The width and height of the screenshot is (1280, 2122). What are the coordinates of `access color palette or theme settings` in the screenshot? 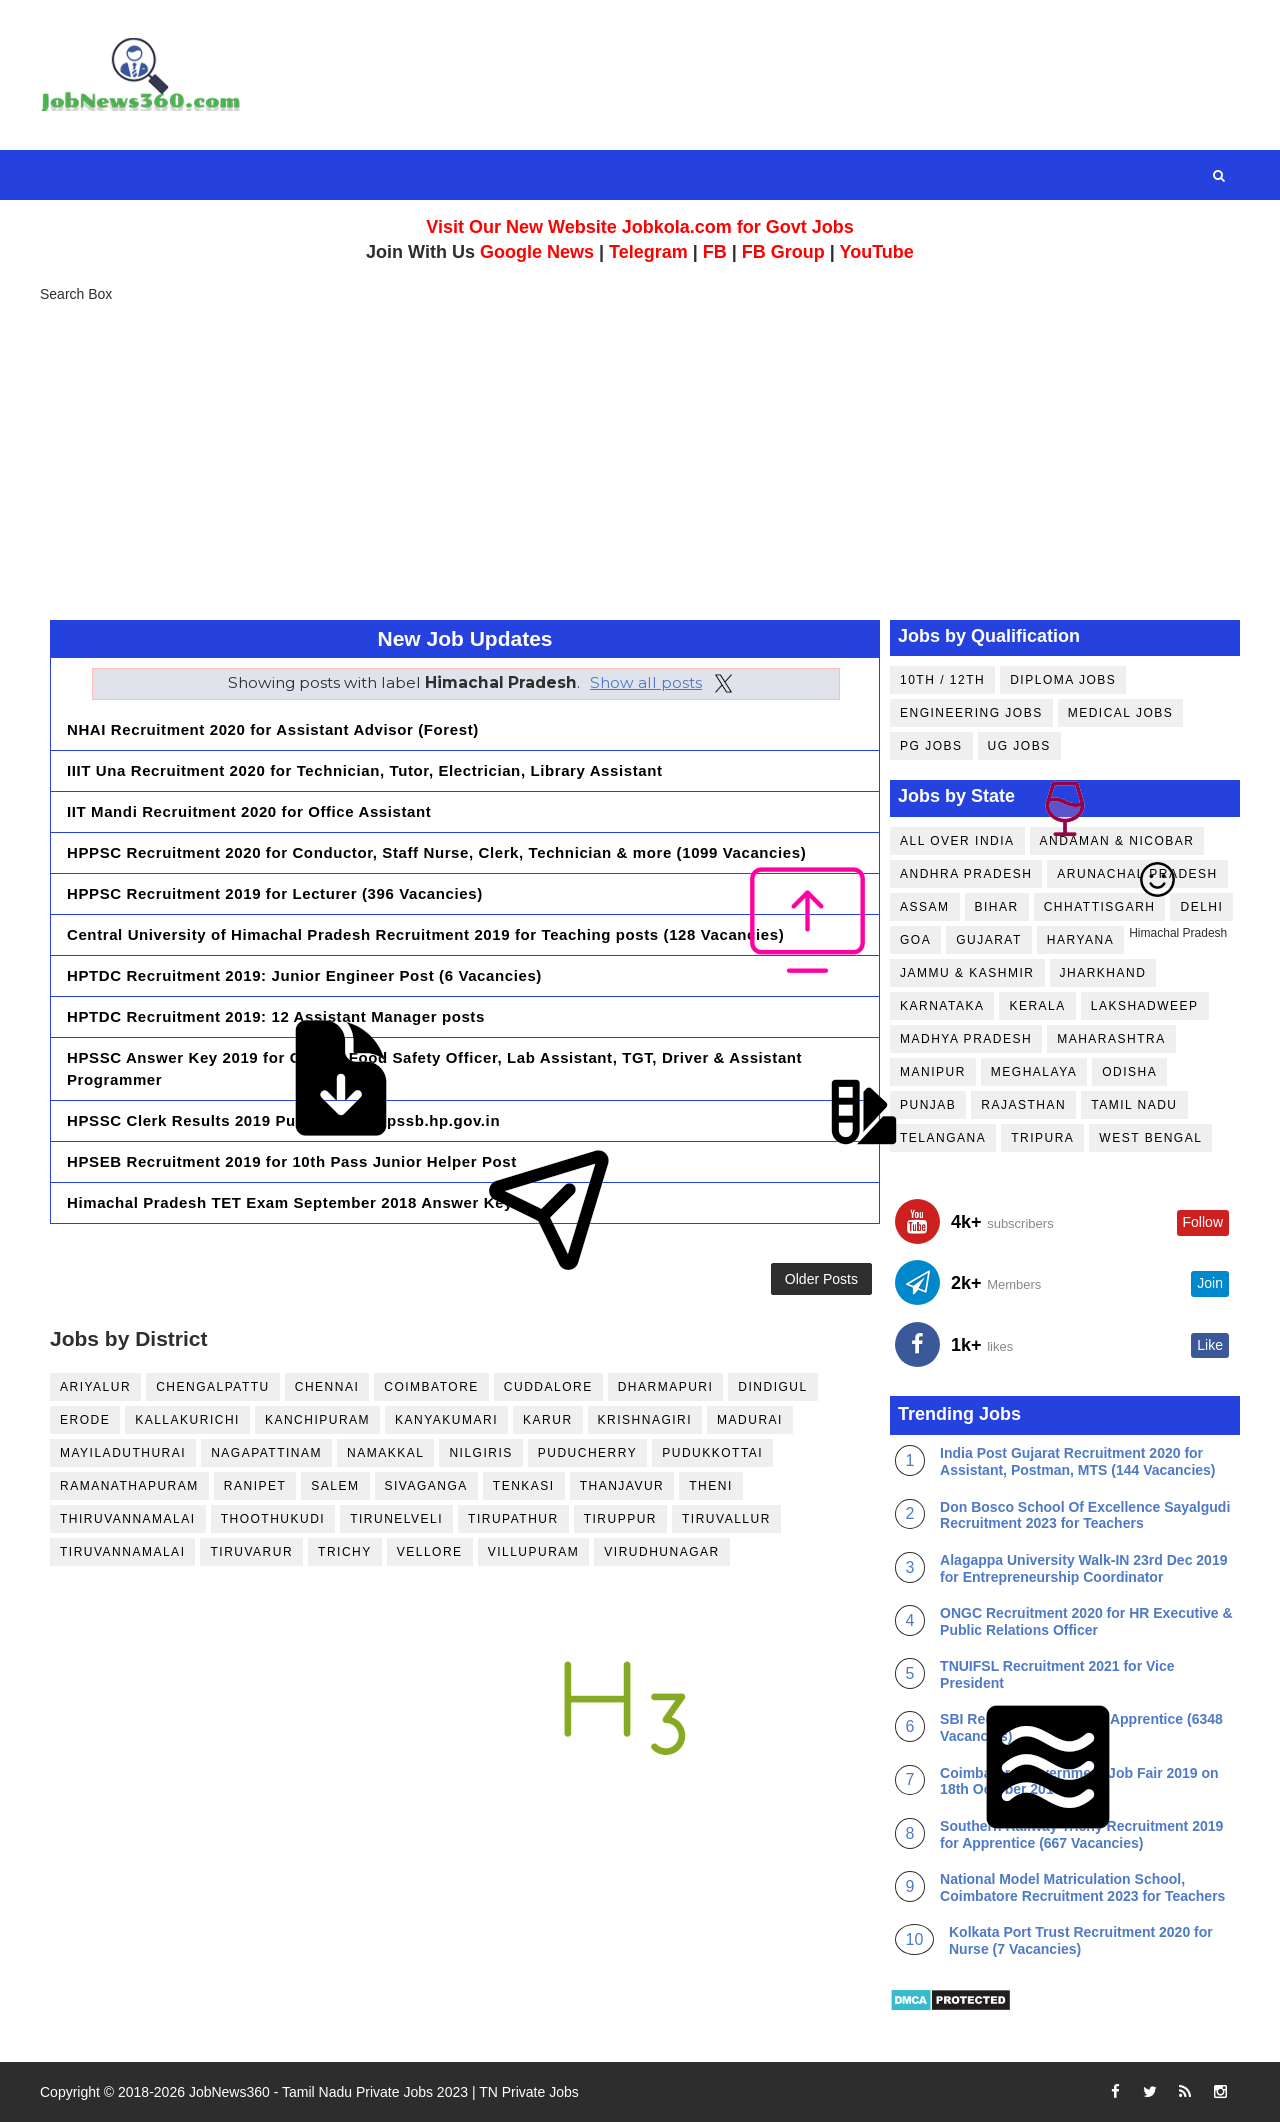 It's located at (864, 1112).